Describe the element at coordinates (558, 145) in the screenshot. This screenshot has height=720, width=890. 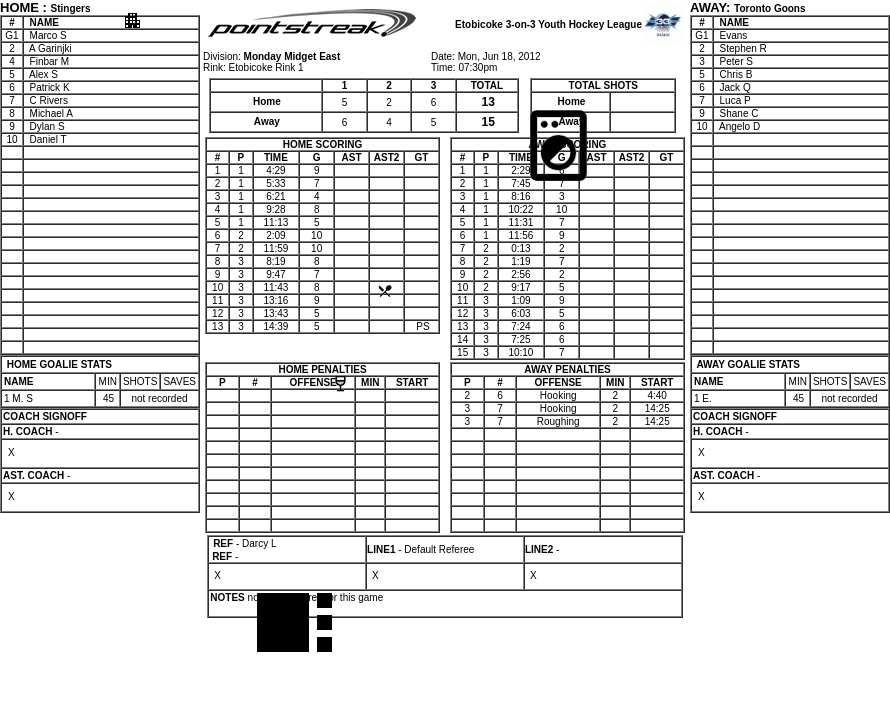
I see `find nearby laundromat or laundry services` at that location.